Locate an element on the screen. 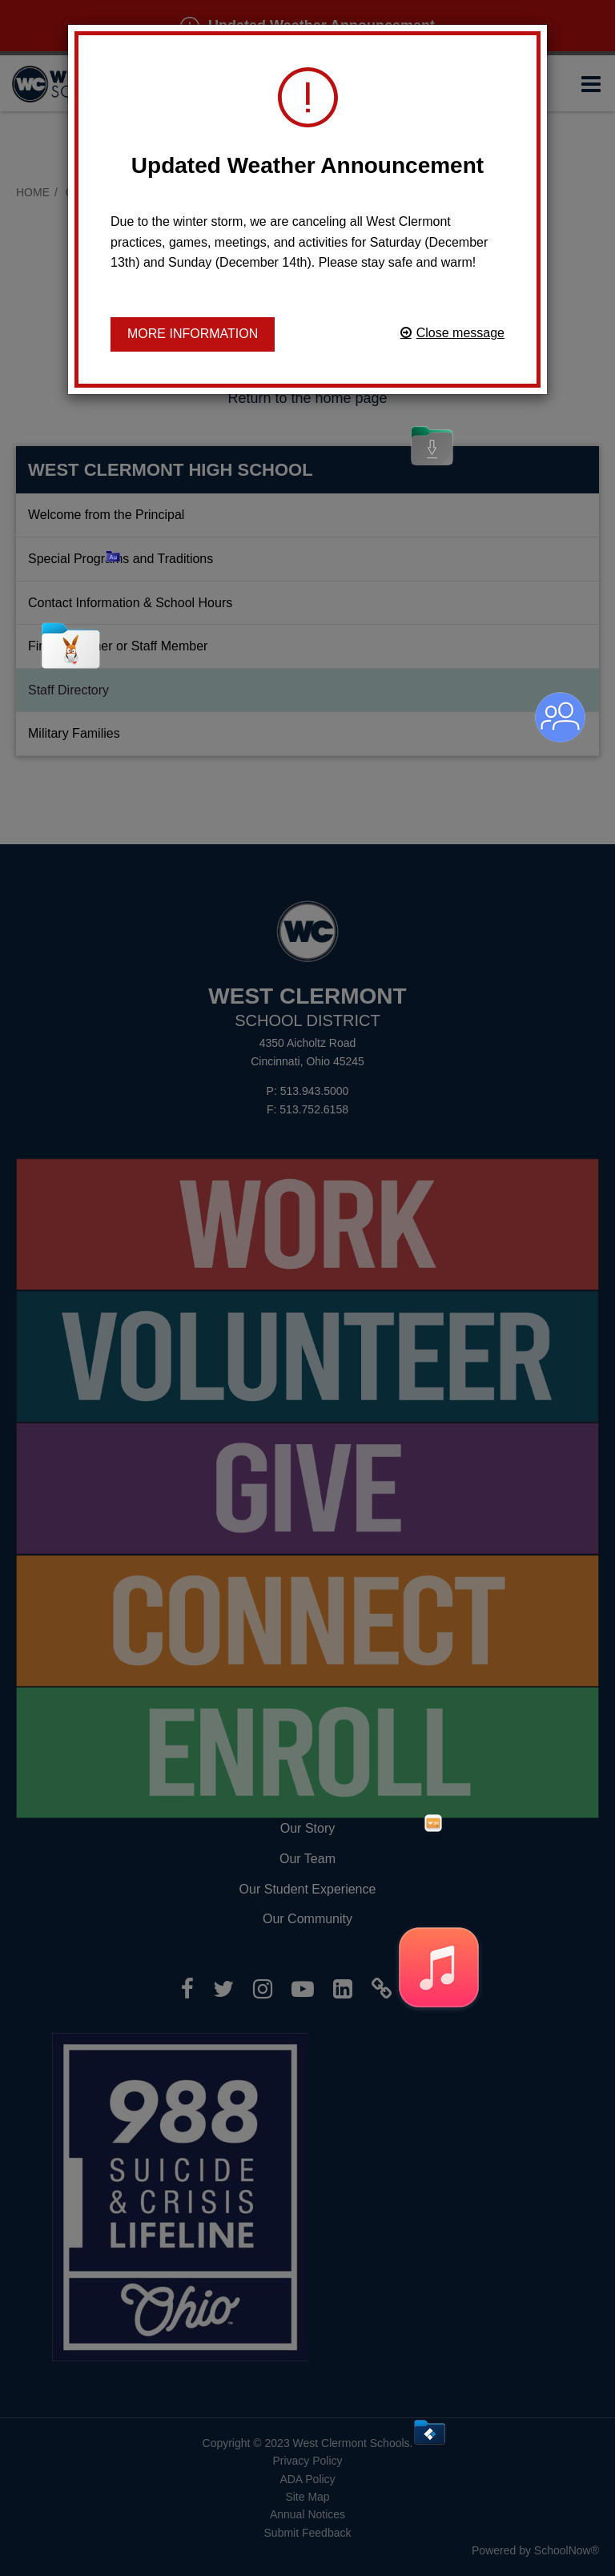 The height and width of the screenshot is (2576, 615). access user account and personal settings is located at coordinates (560, 717).